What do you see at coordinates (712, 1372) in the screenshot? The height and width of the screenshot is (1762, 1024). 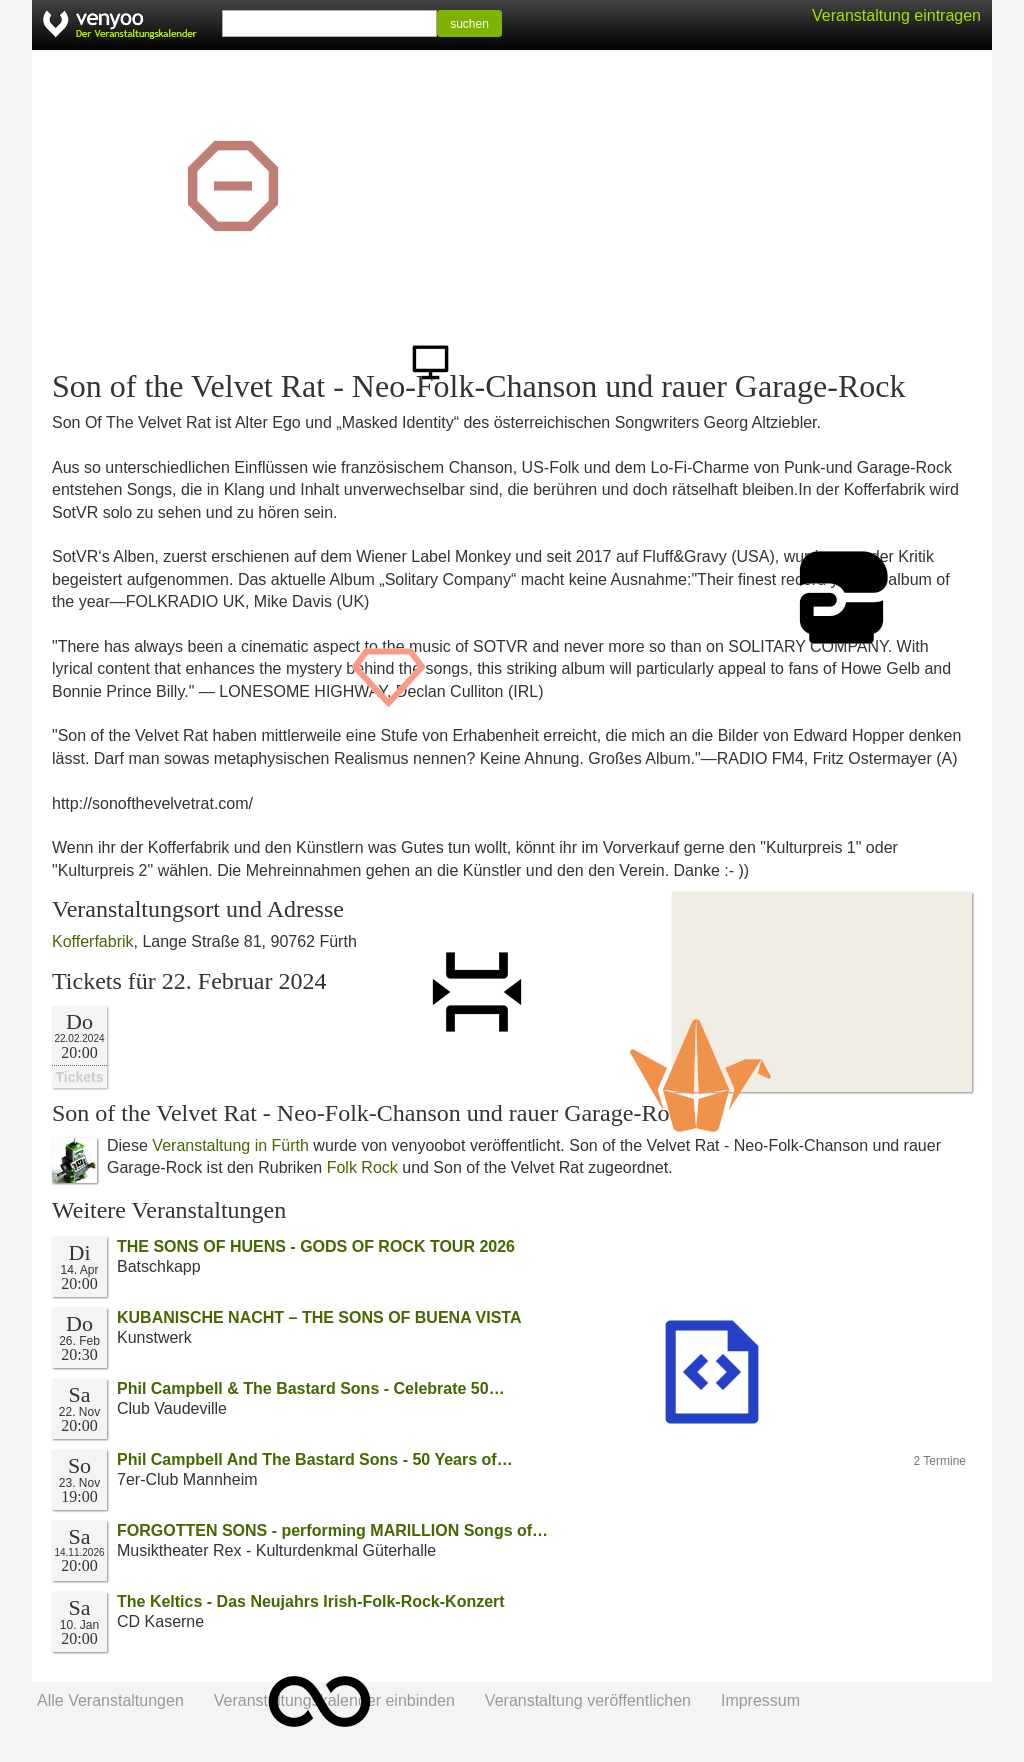 I see `view source code file` at bounding box center [712, 1372].